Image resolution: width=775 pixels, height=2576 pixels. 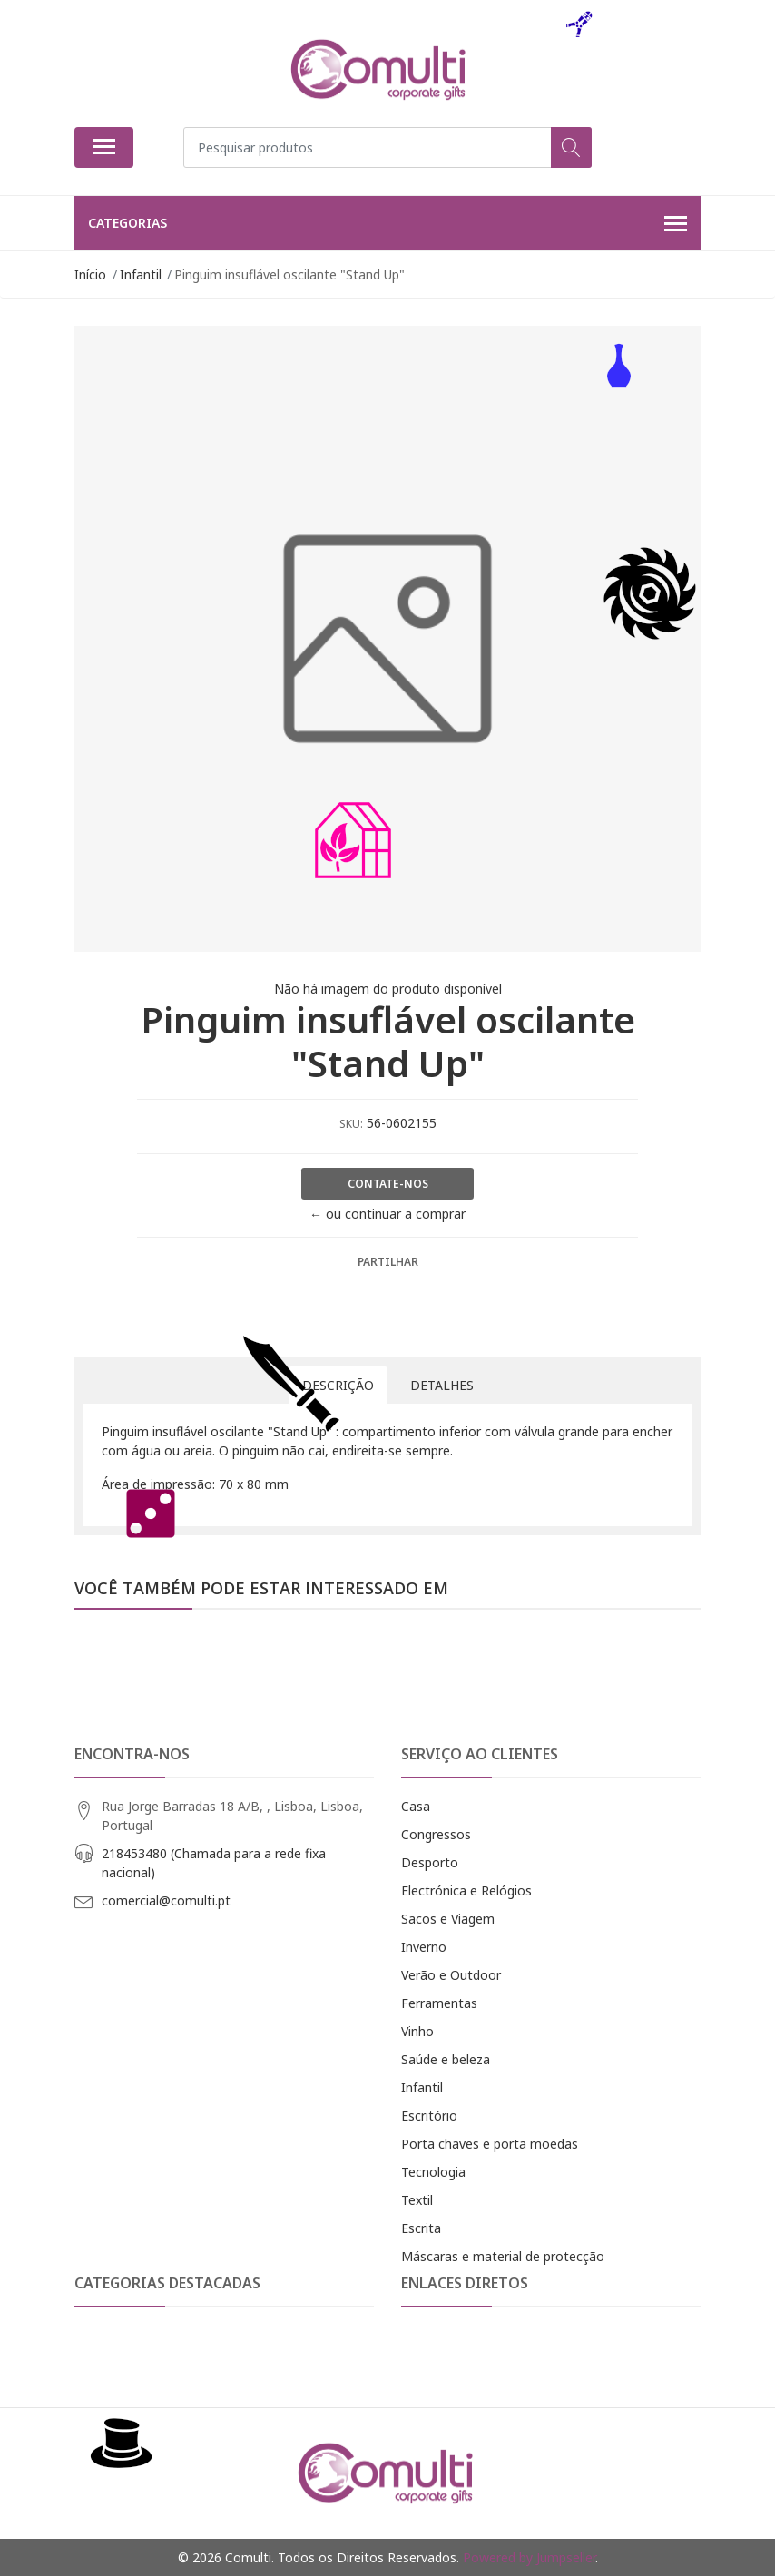 What do you see at coordinates (353, 840) in the screenshot?
I see `access greenhouse or garden management` at bounding box center [353, 840].